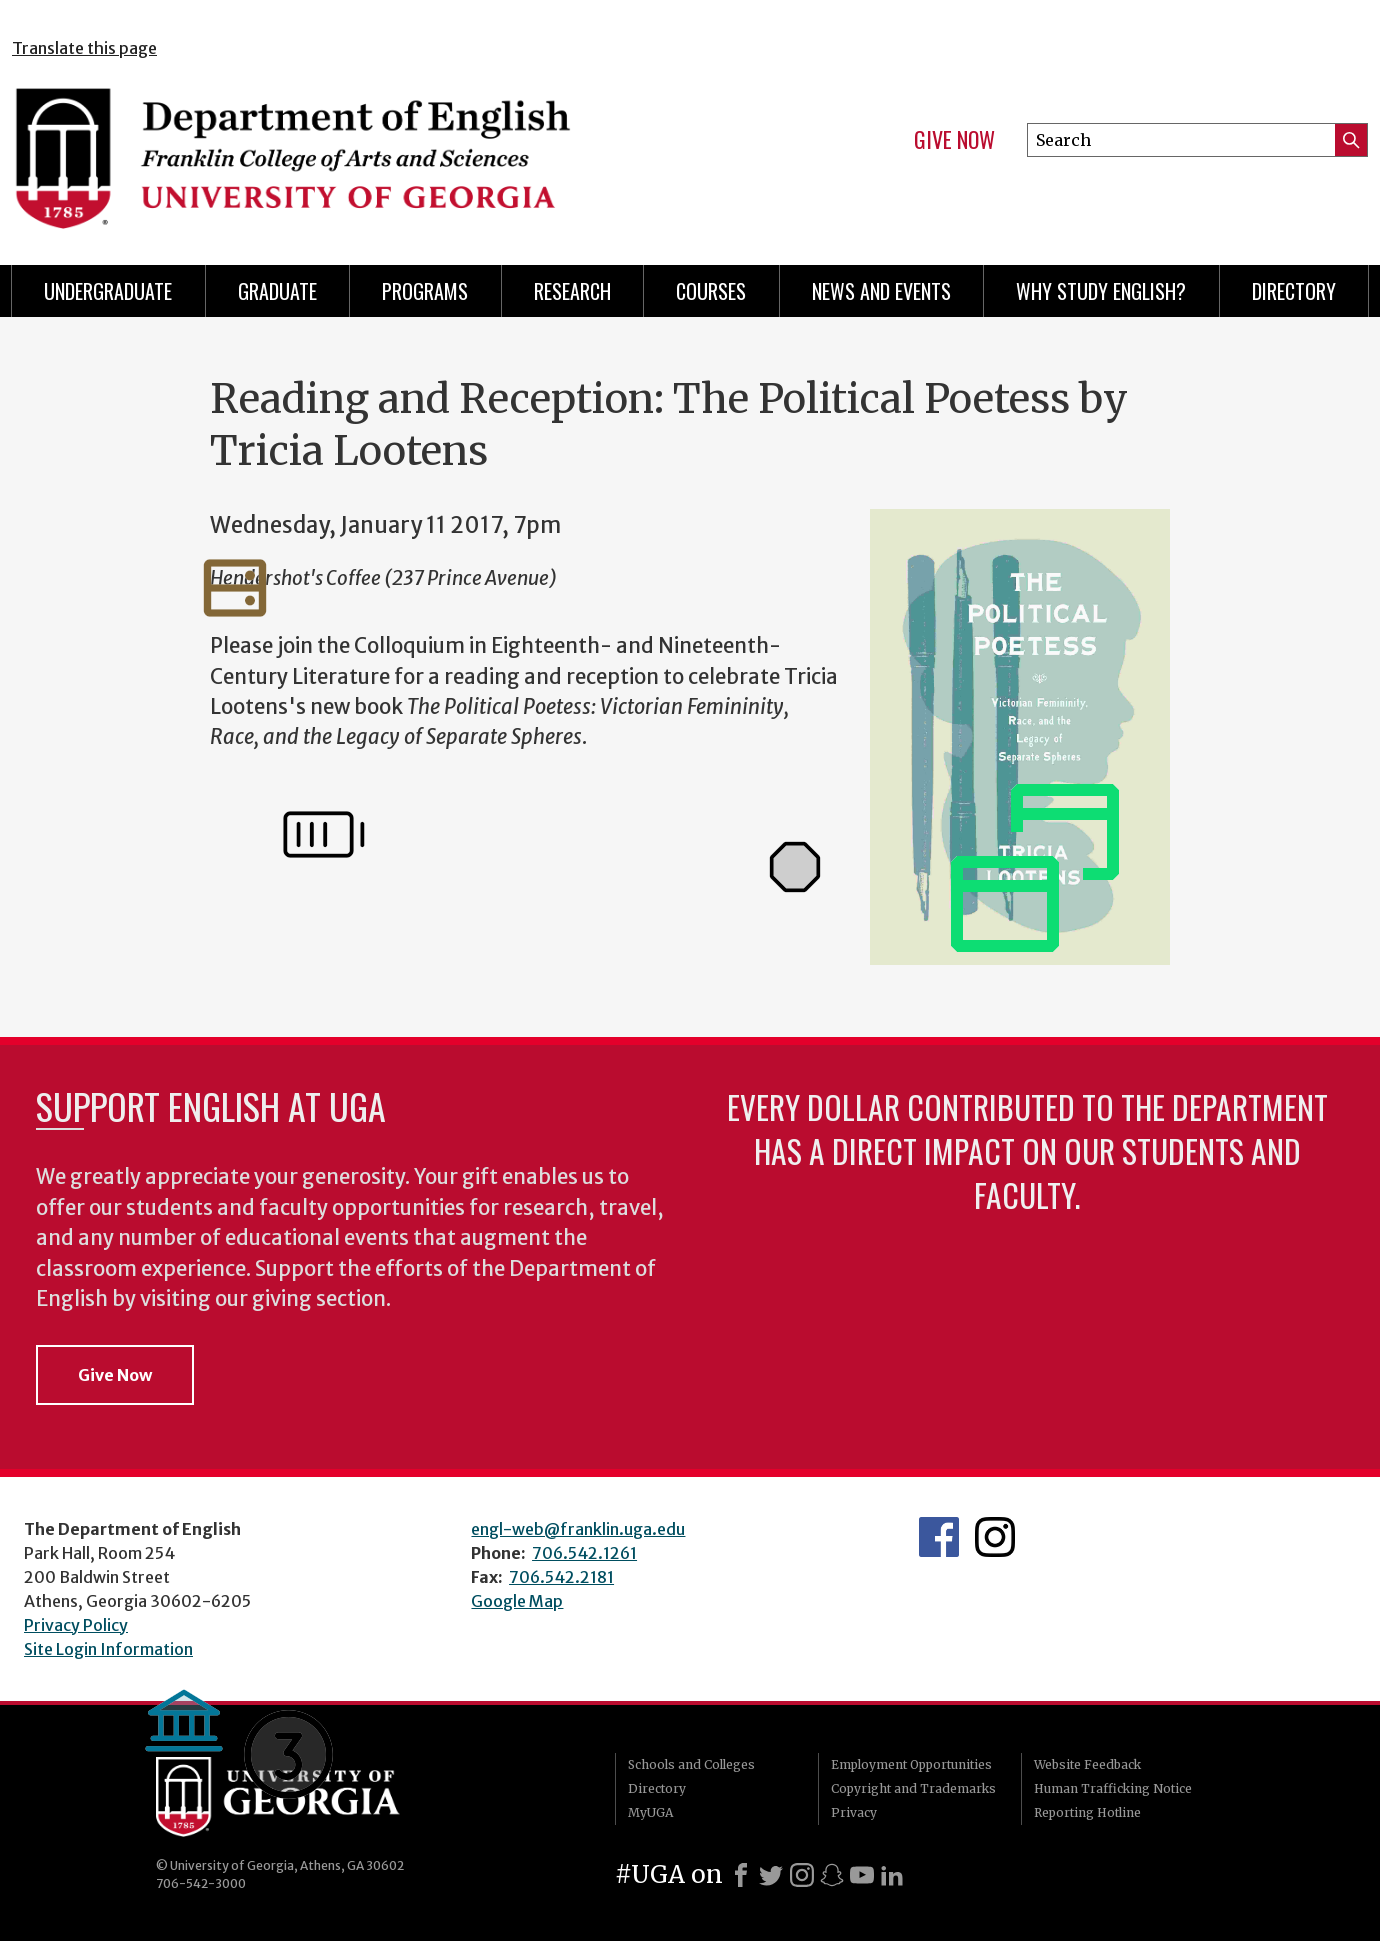  I want to click on indicates step three in a multi-step process, so click(288, 1754).